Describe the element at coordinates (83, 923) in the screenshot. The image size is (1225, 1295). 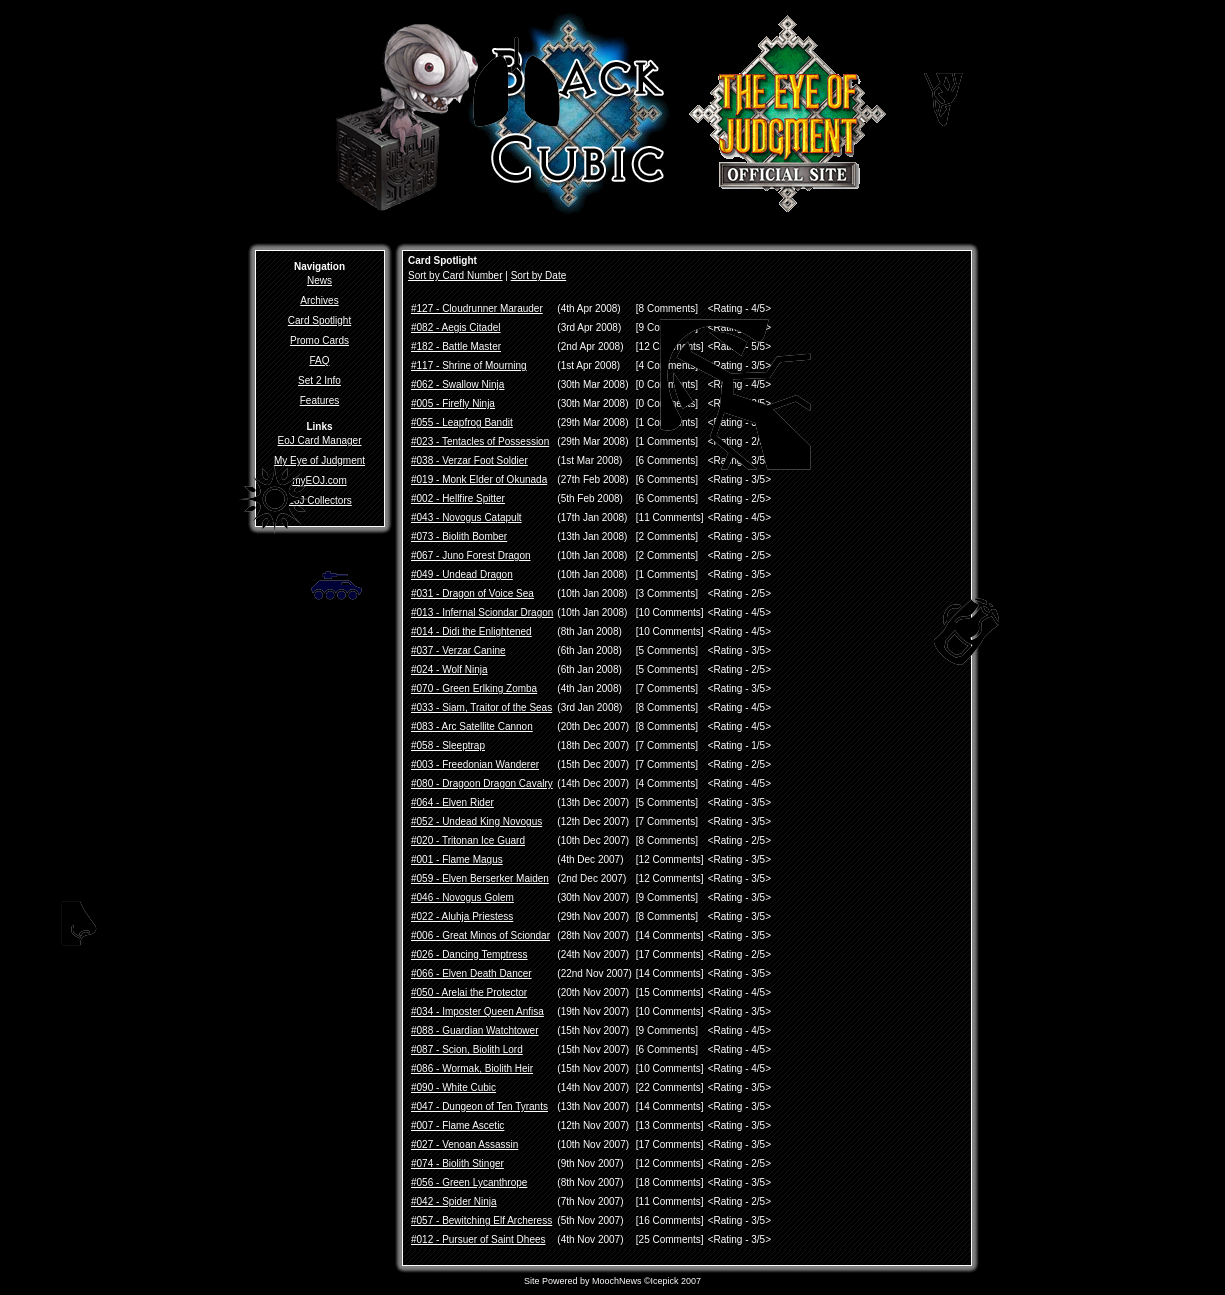
I see `access scent or fragrance settings` at that location.